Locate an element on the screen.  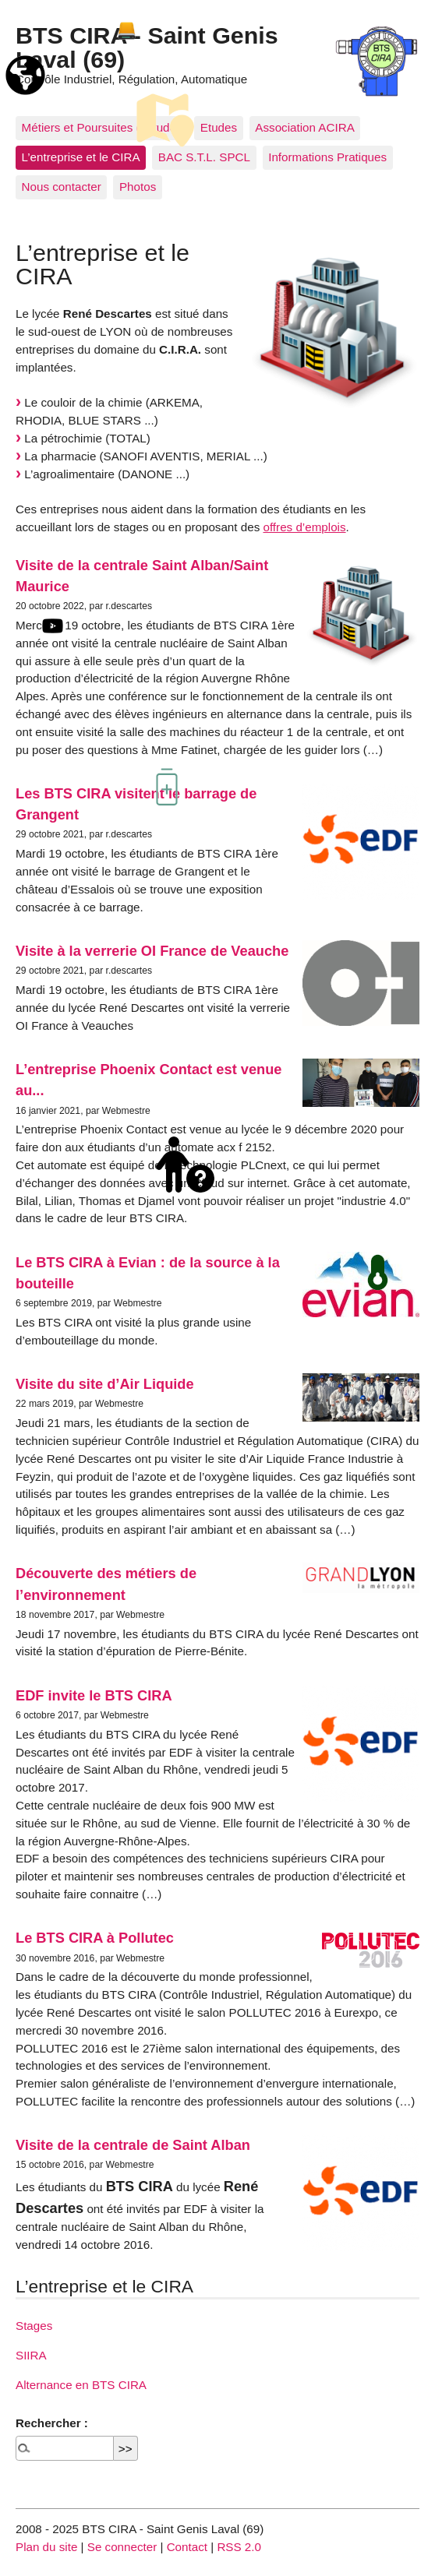
add a new battery or power source is located at coordinates (167, 788).